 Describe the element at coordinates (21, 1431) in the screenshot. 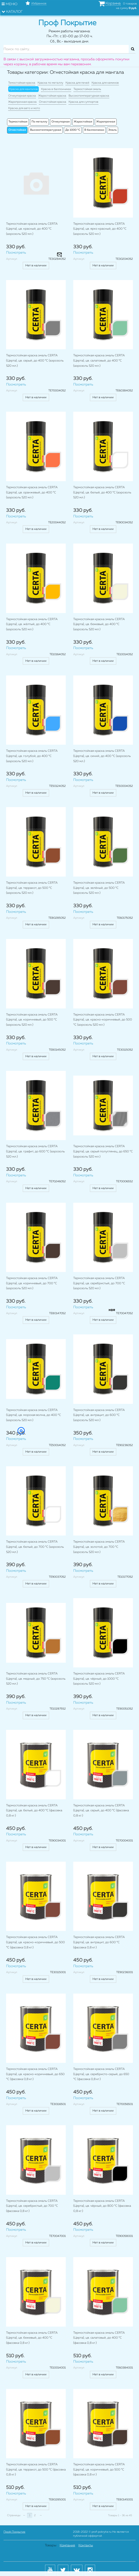

I see `play or access audio/music content` at that location.